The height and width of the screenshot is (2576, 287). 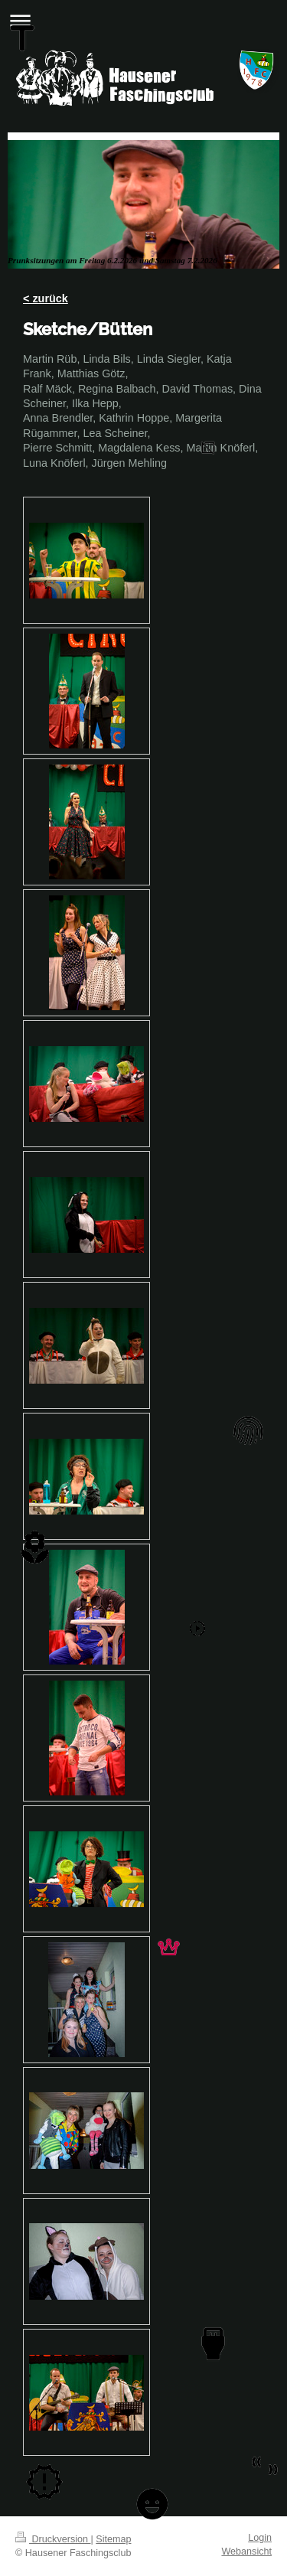 I want to click on indicates new or recently added content, so click(x=44, y=2482).